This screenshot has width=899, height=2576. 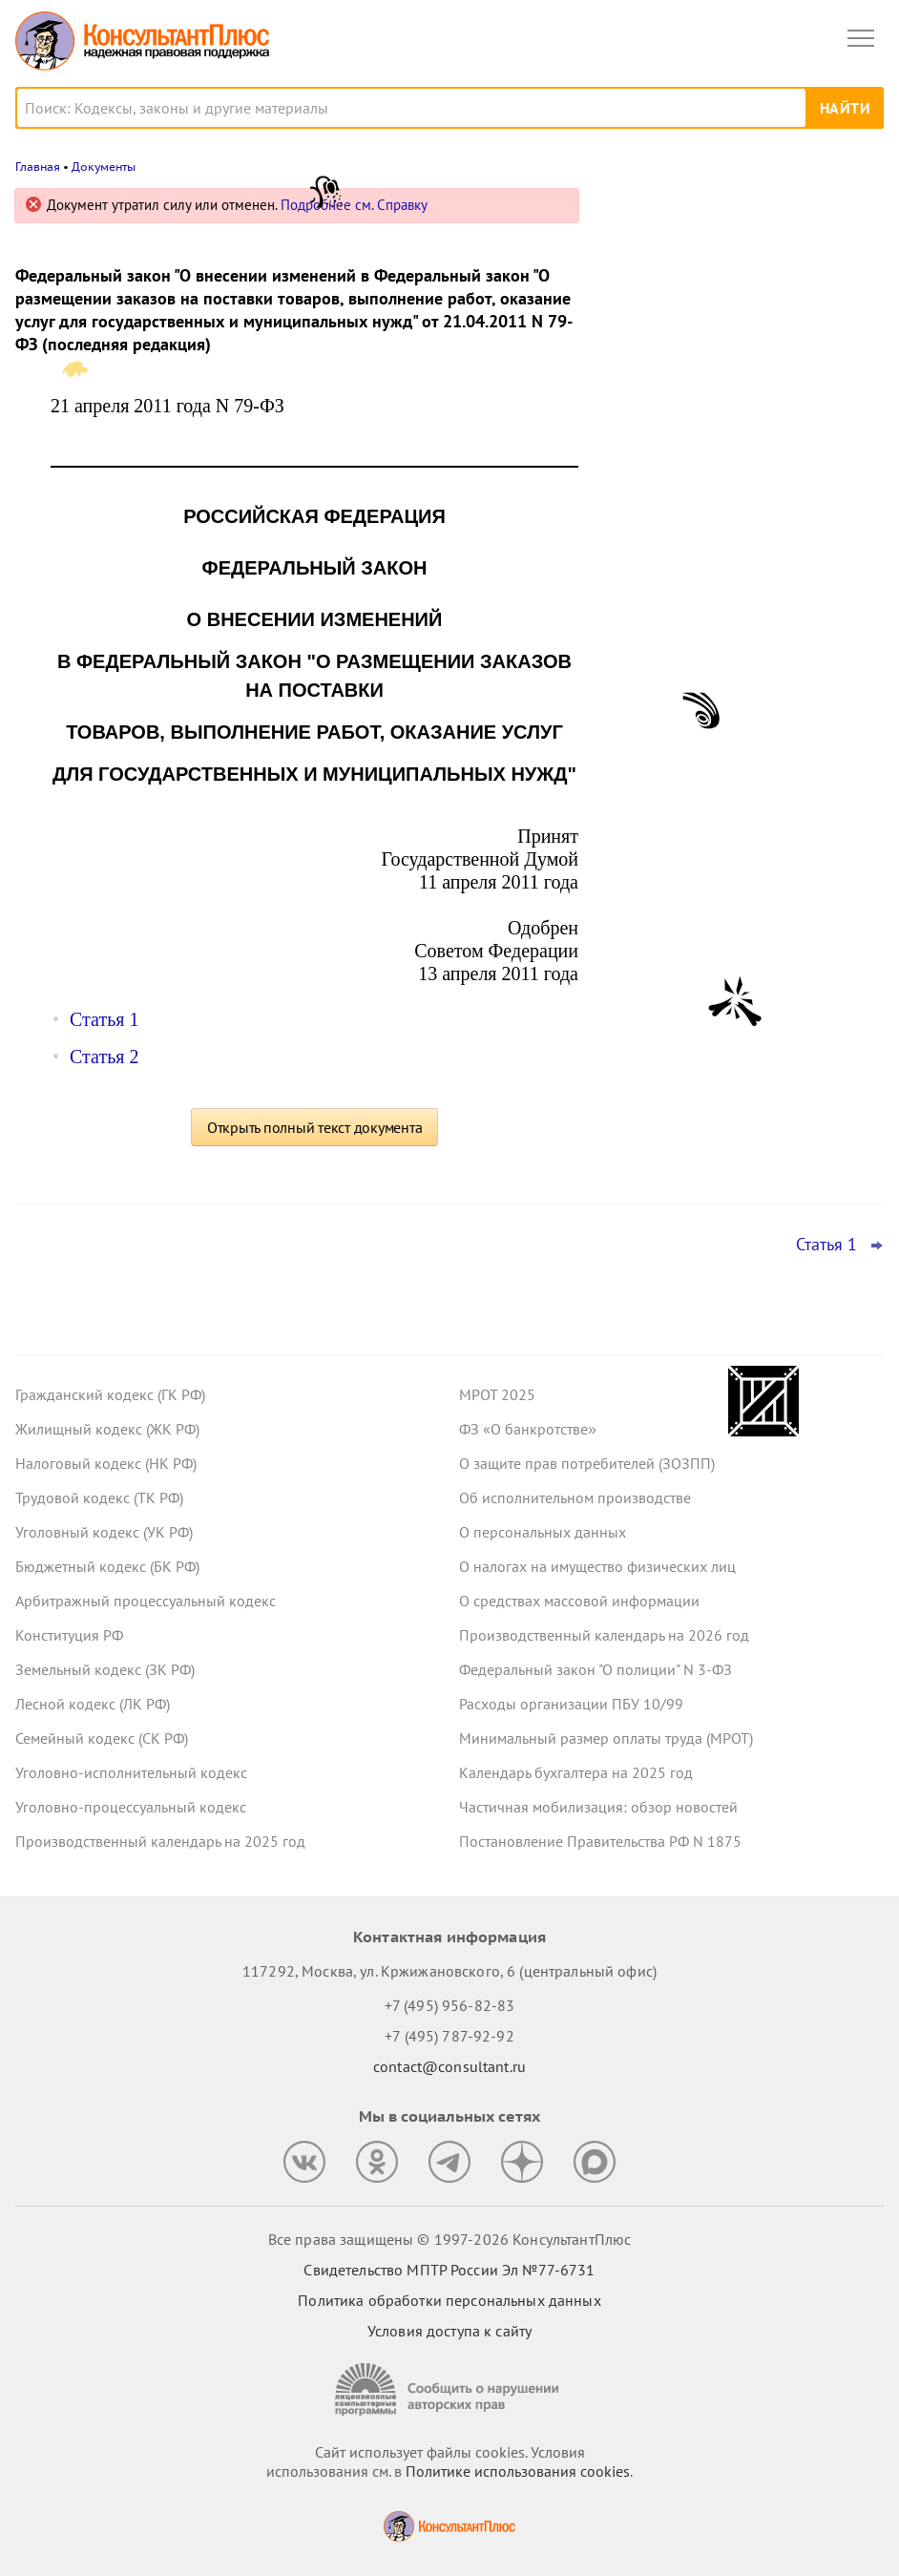 I want to click on indicates a fracture or bone injury in a health app, so click(x=735, y=1001).